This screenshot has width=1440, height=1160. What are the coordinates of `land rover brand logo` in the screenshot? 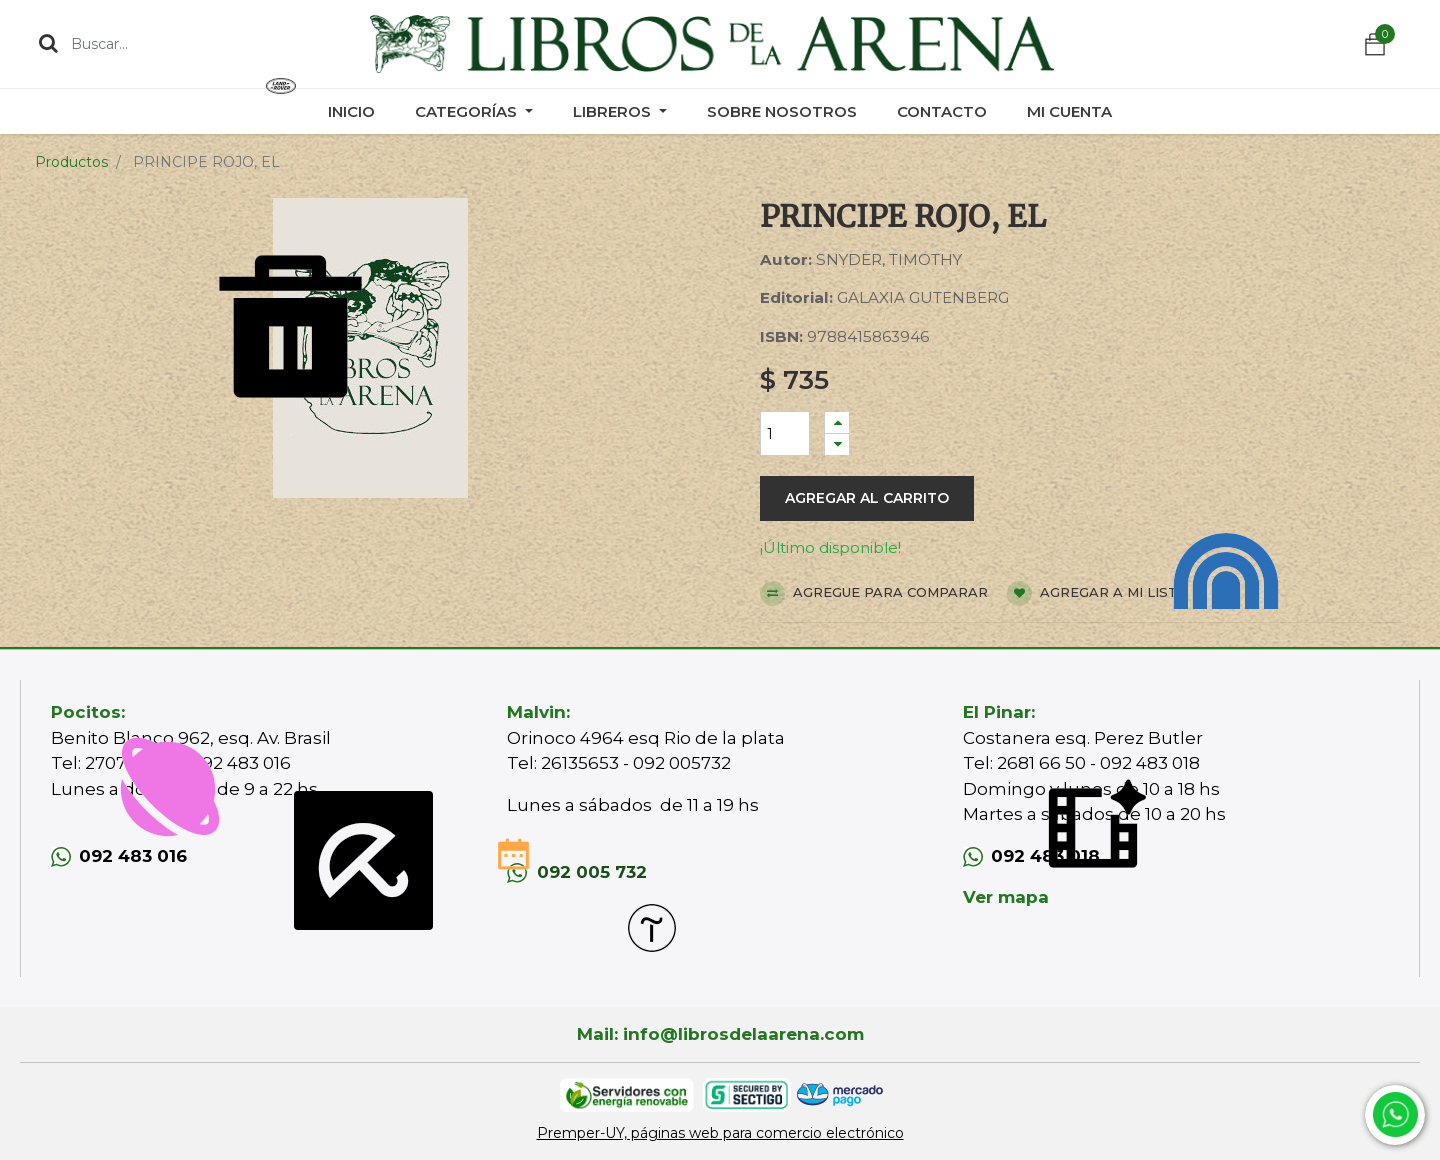 It's located at (281, 86).